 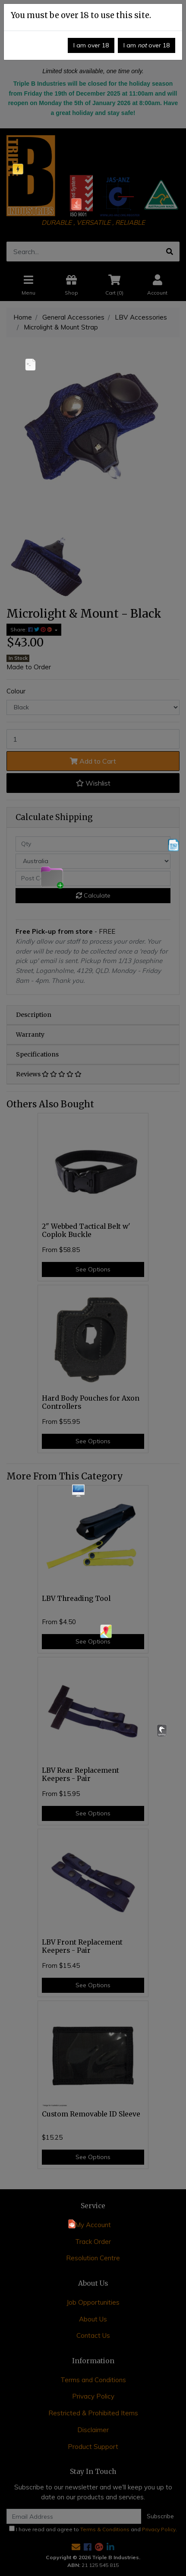 What do you see at coordinates (72, 2224) in the screenshot?
I see `open a PowerPoint presentation file` at bounding box center [72, 2224].